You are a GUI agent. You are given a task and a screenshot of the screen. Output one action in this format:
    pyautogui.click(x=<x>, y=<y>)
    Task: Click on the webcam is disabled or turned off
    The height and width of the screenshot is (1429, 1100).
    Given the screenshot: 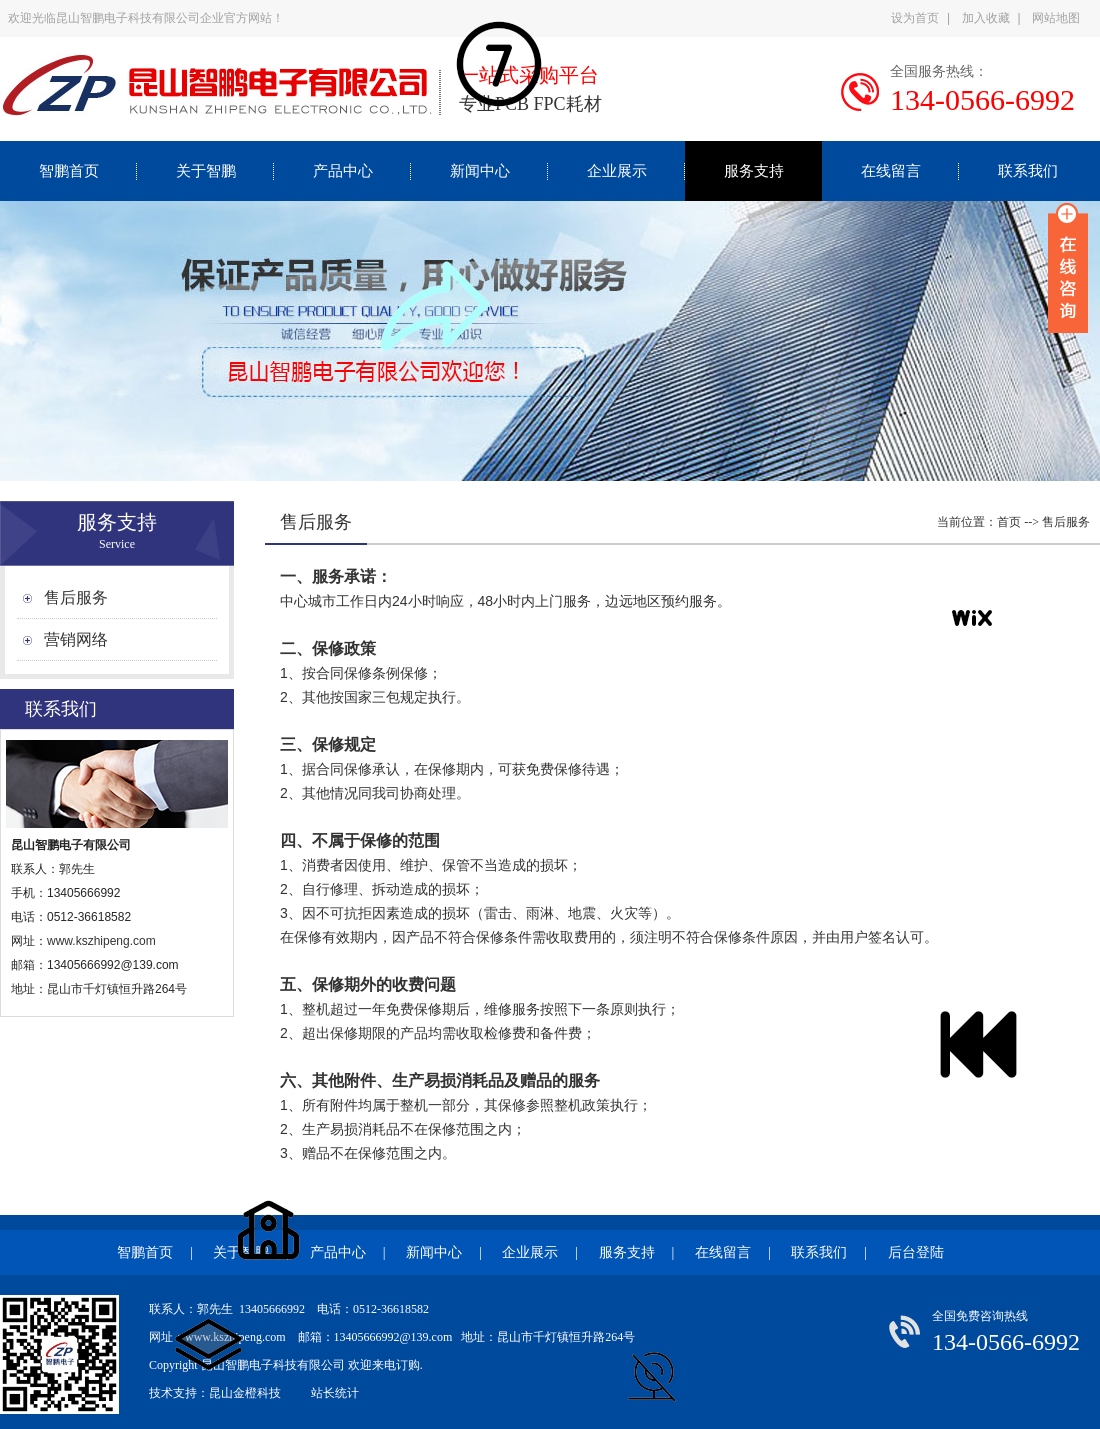 What is the action you would take?
    pyautogui.click(x=654, y=1378)
    